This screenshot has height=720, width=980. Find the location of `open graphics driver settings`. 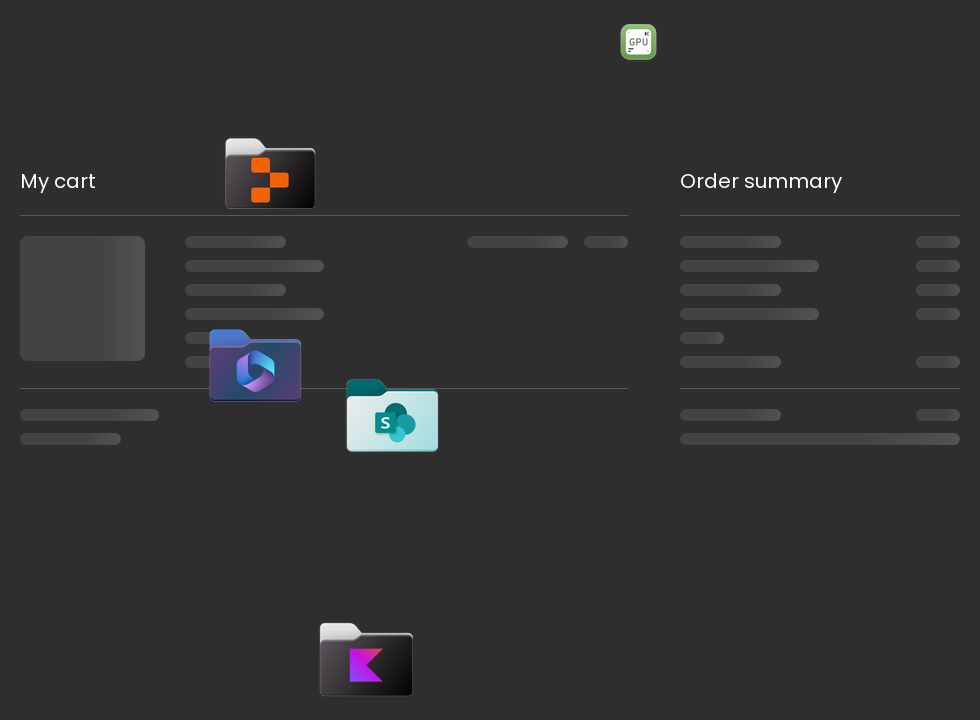

open graphics driver settings is located at coordinates (638, 42).